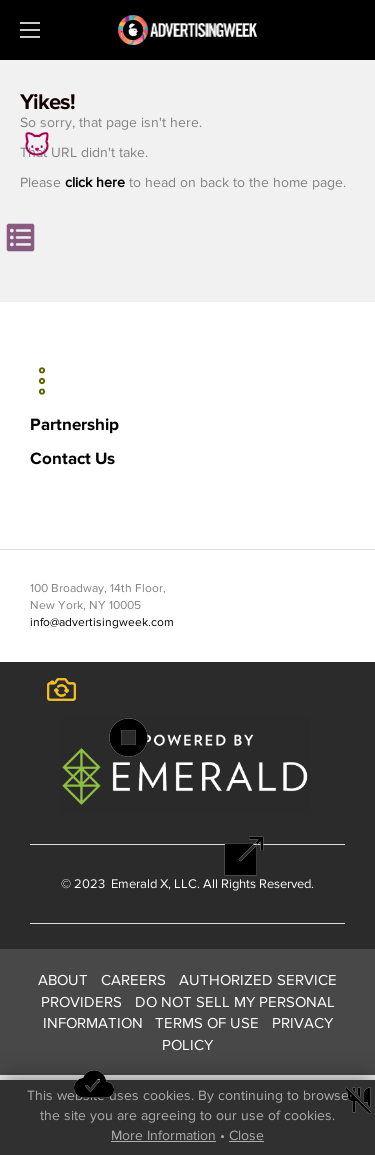 The height and width of the screenshot is (1155, 375). What do you see at coordinates (128, 737) in the screenshot?
I see `stop media playback` at bounding box center [128, 737].